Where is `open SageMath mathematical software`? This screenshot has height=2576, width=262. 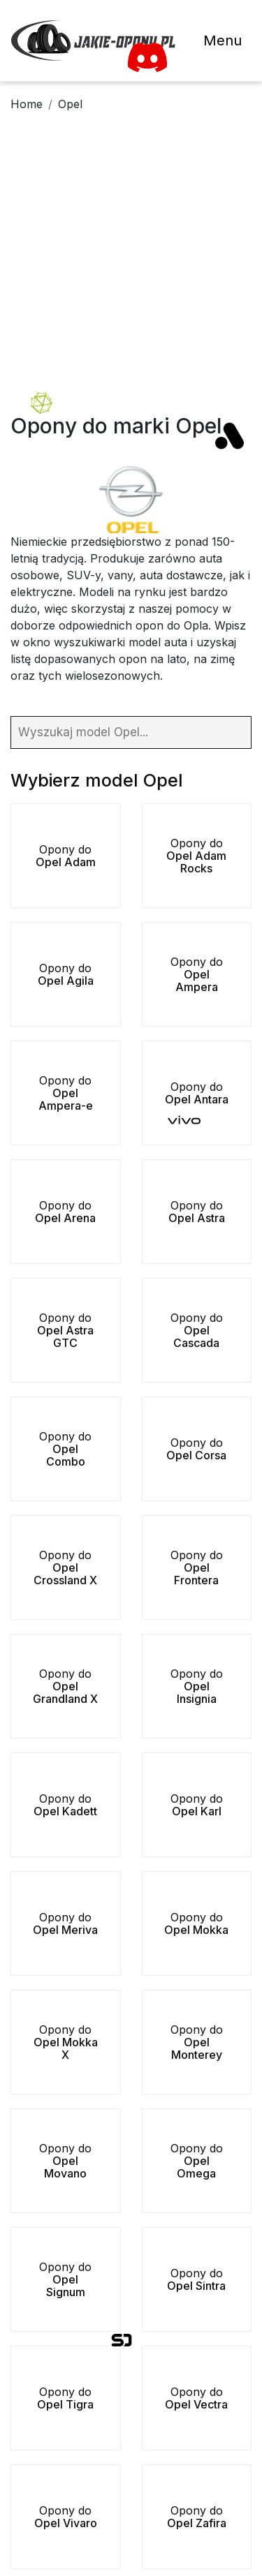 open SageMath mathematical software is located at coordinates (41, 403).